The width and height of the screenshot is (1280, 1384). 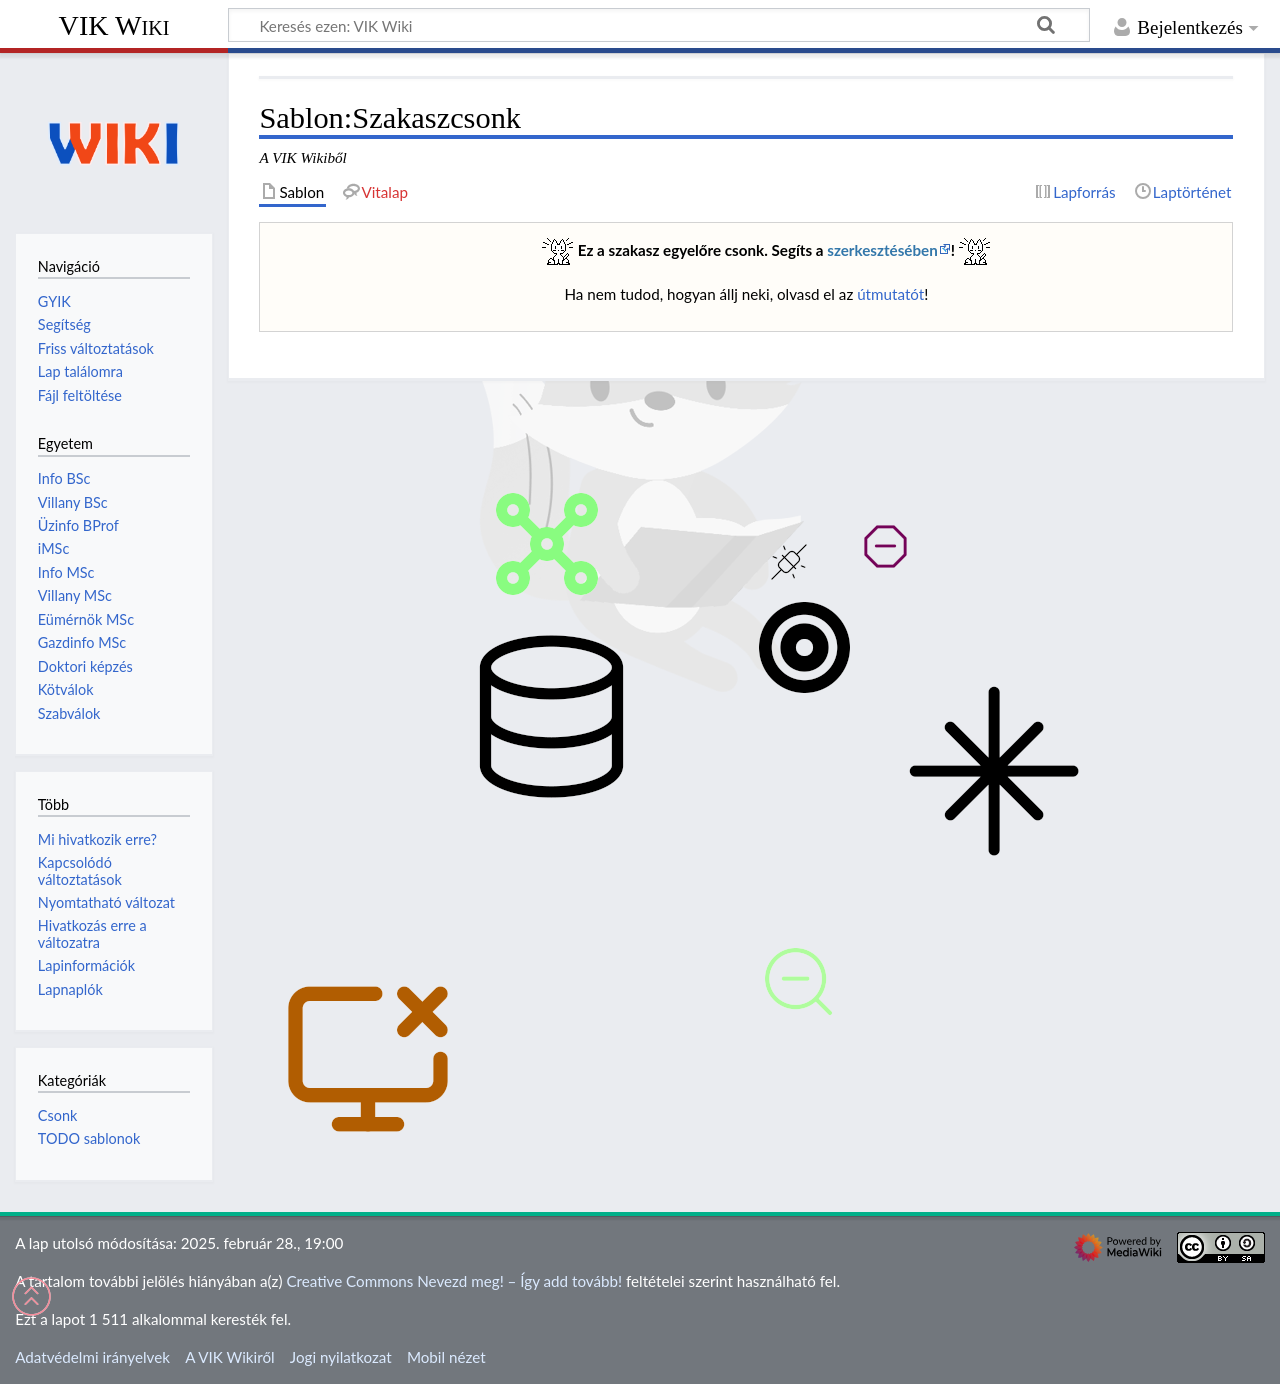 What do you see at coordinates (547, 544) in the screenshot?
I see `view star network topology` at bounding box center [547, 544].